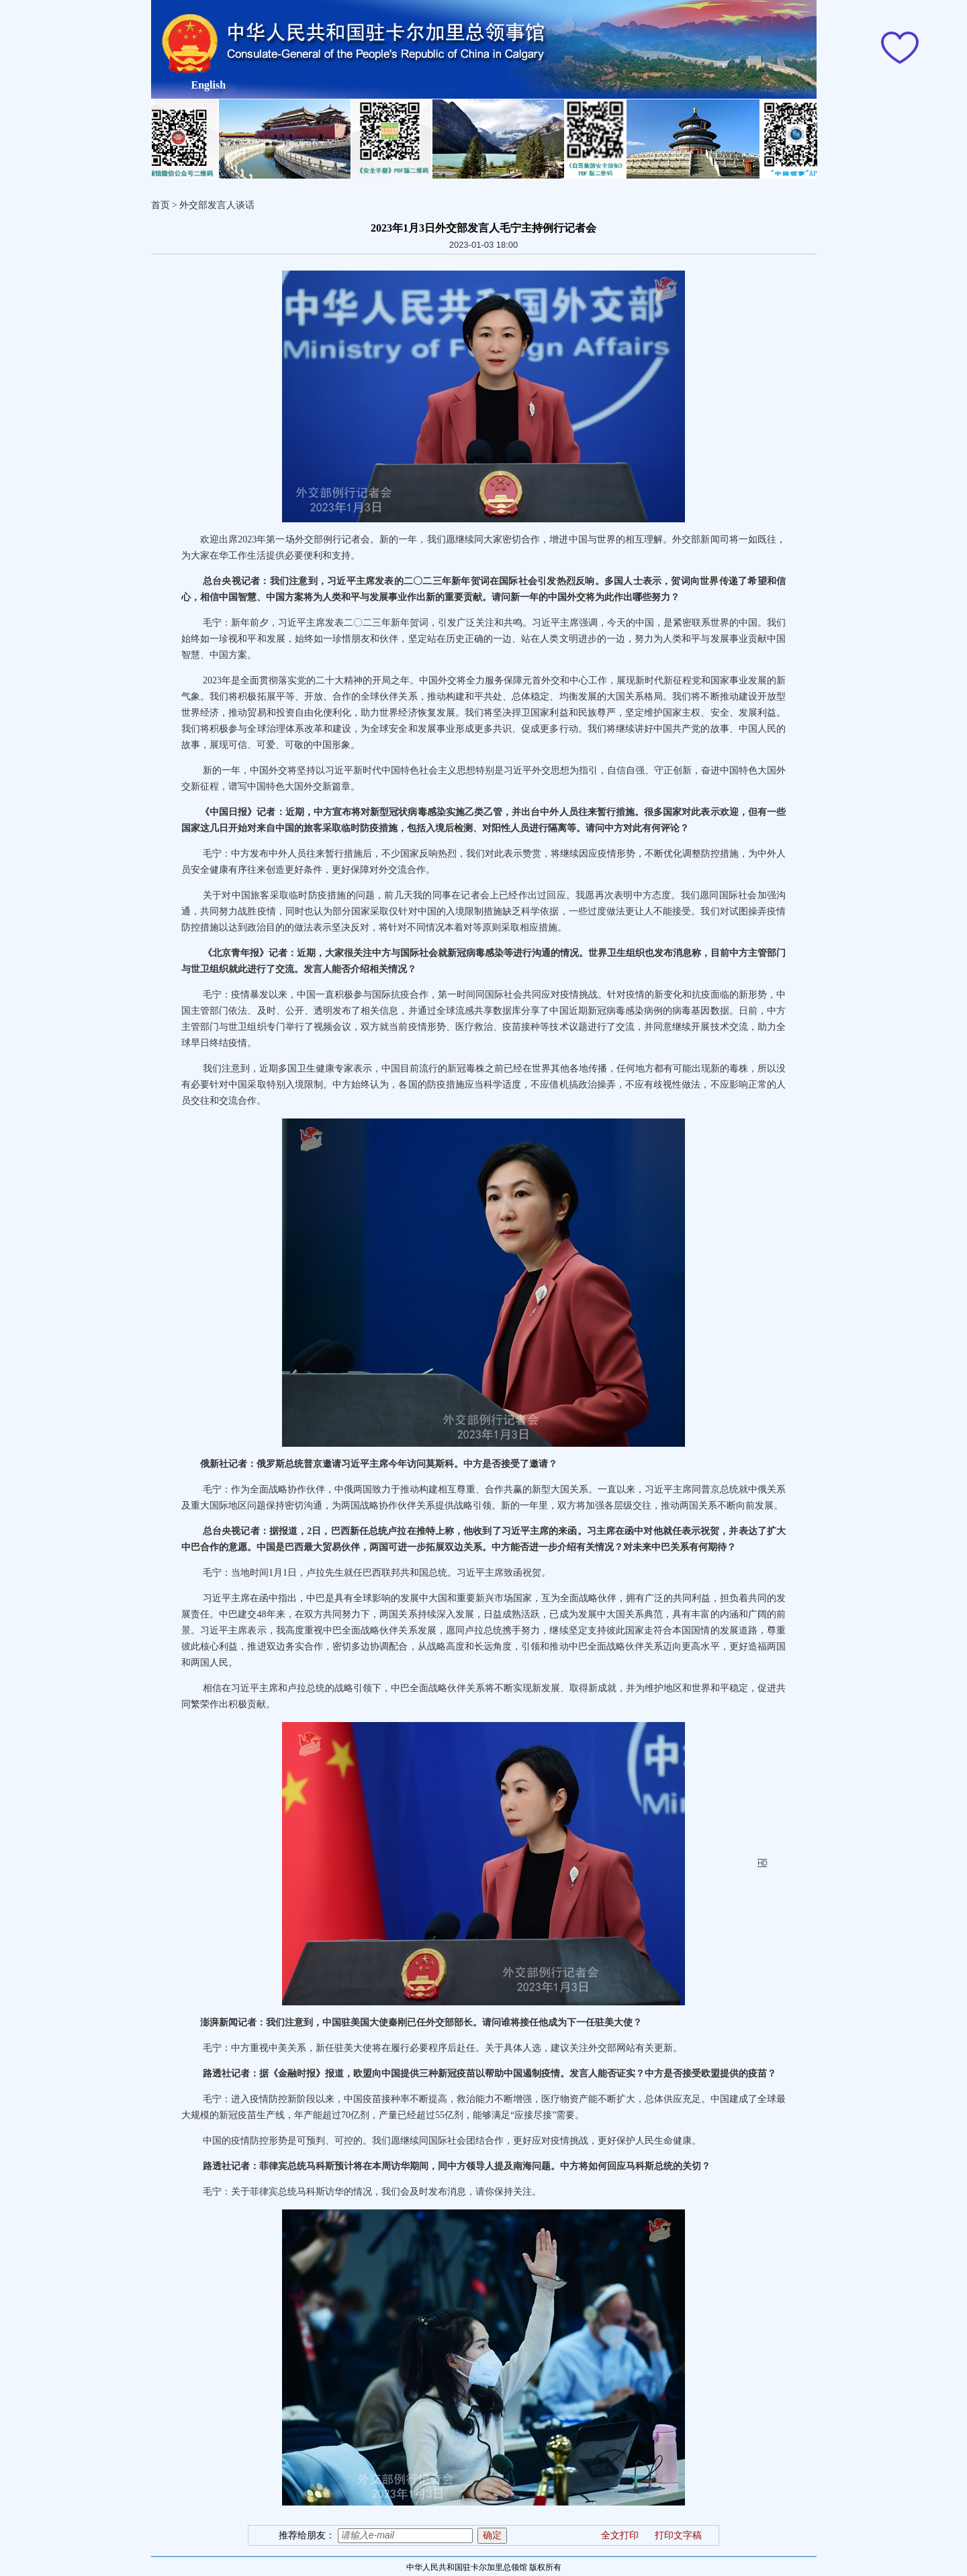 The image size is (967, 2576). Describe the element at coordinates (762, 1863) in the screenshot. I see `indicates high-definition video quality` at that location.